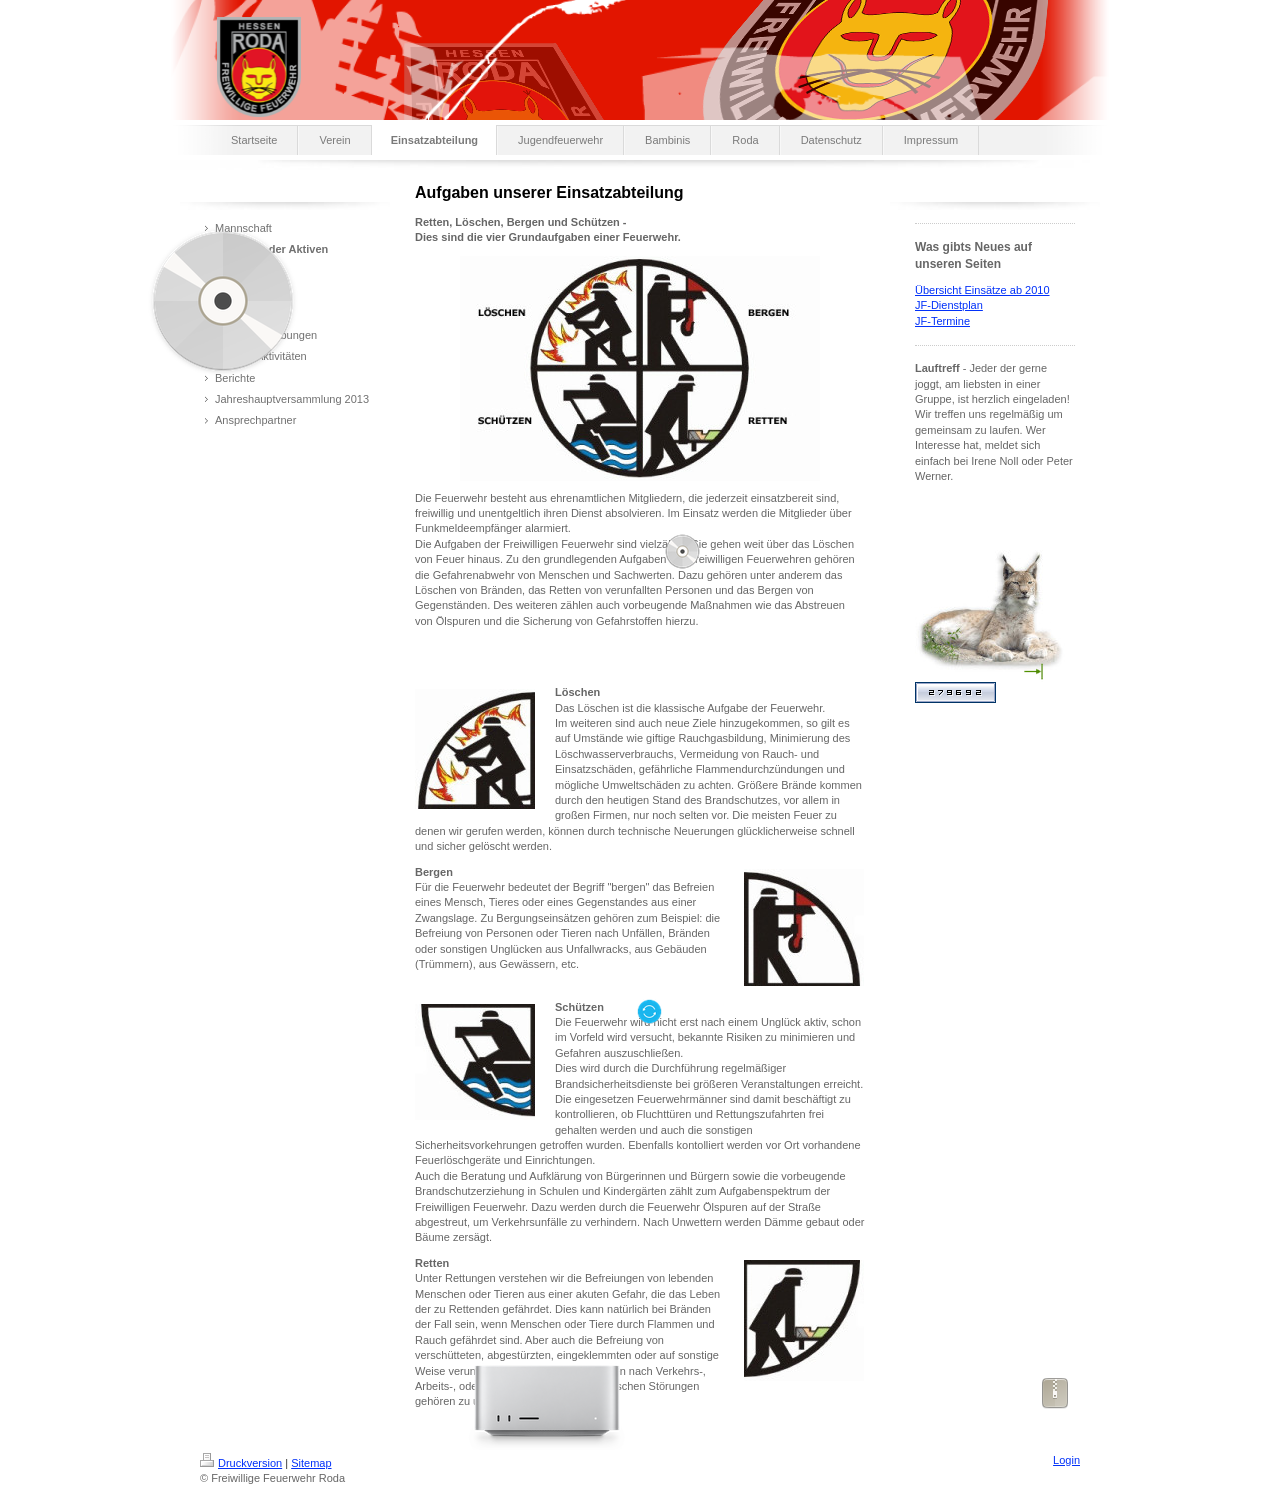 The width and height of the screenshot is (1280, 1504). What do you see at coordinates (682, 551) in the screenshot?
I see `indicates a DVD-RW drive or rewritable disc device` at bounding box center [682, 551].